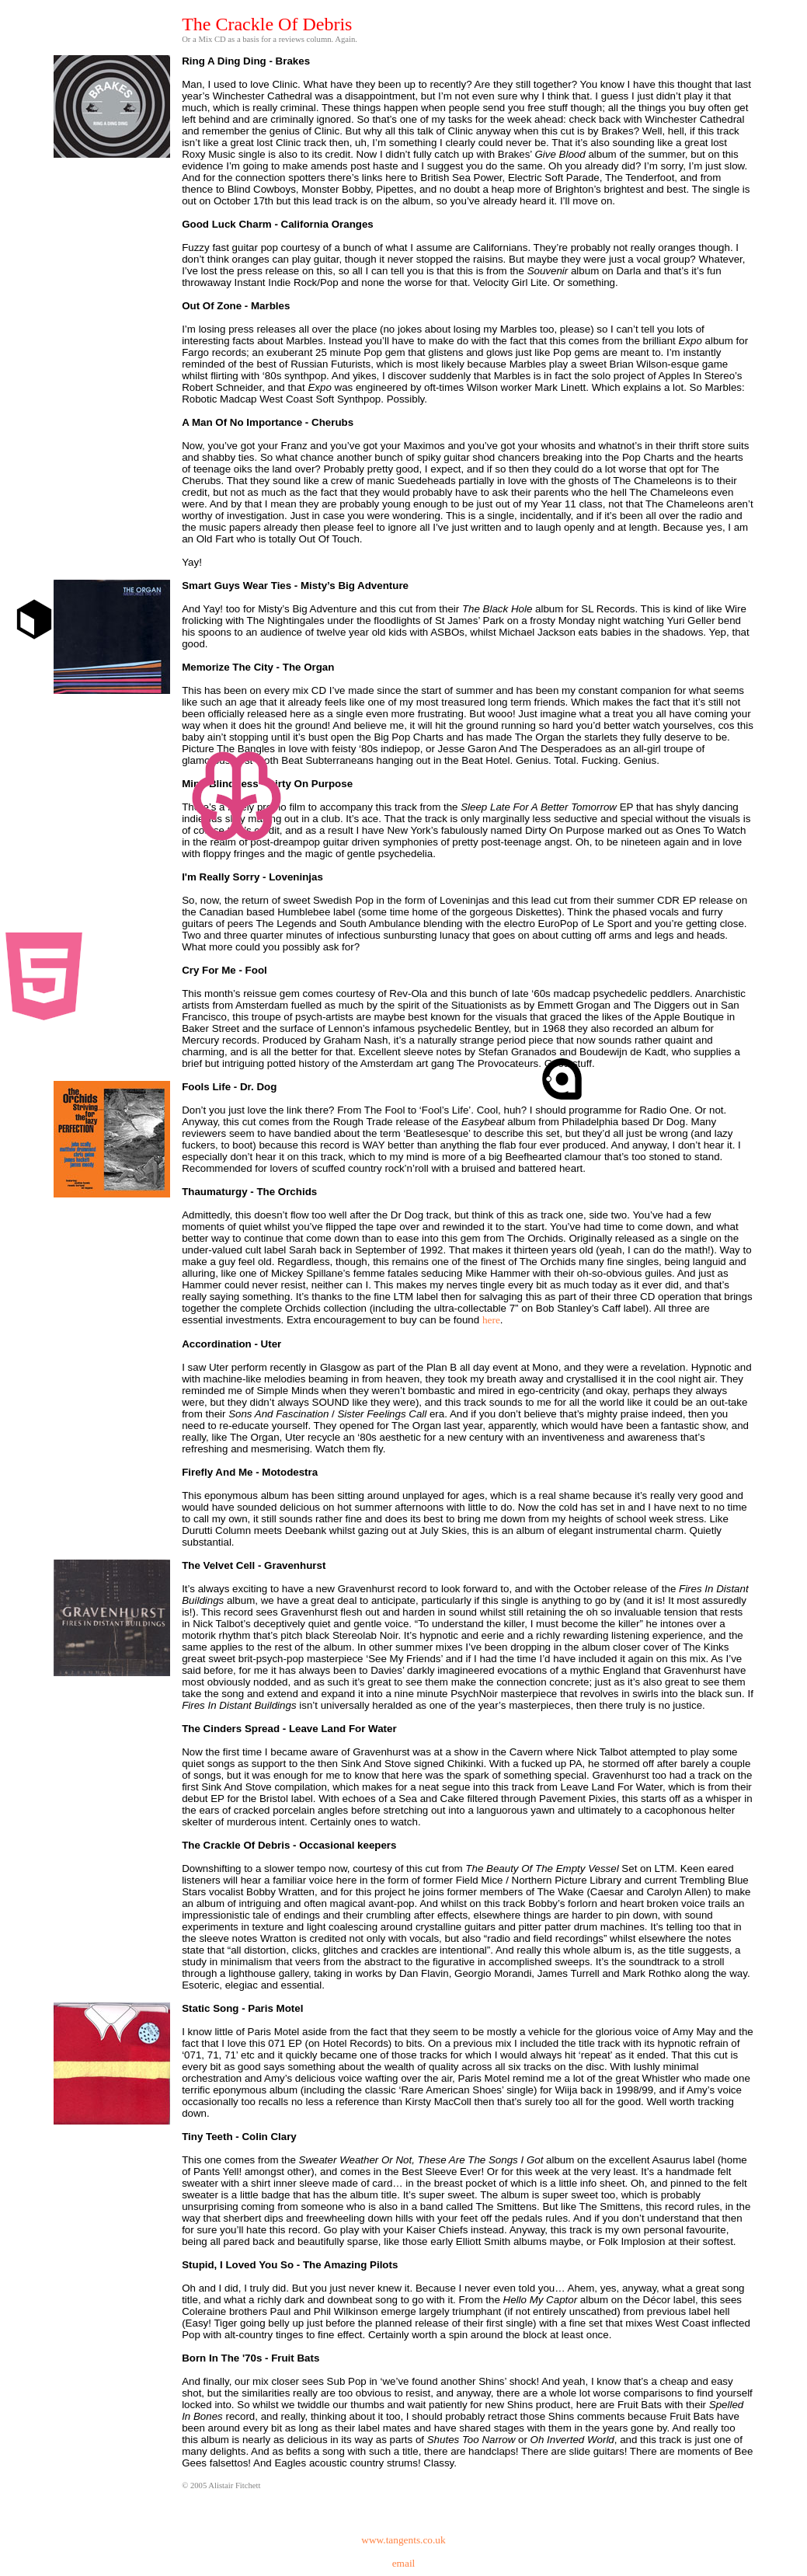  What do you see at coordinates (34, 619) in the screenshot?
I see `open 3D modeling or design tools` at bounding box center [34, 619].